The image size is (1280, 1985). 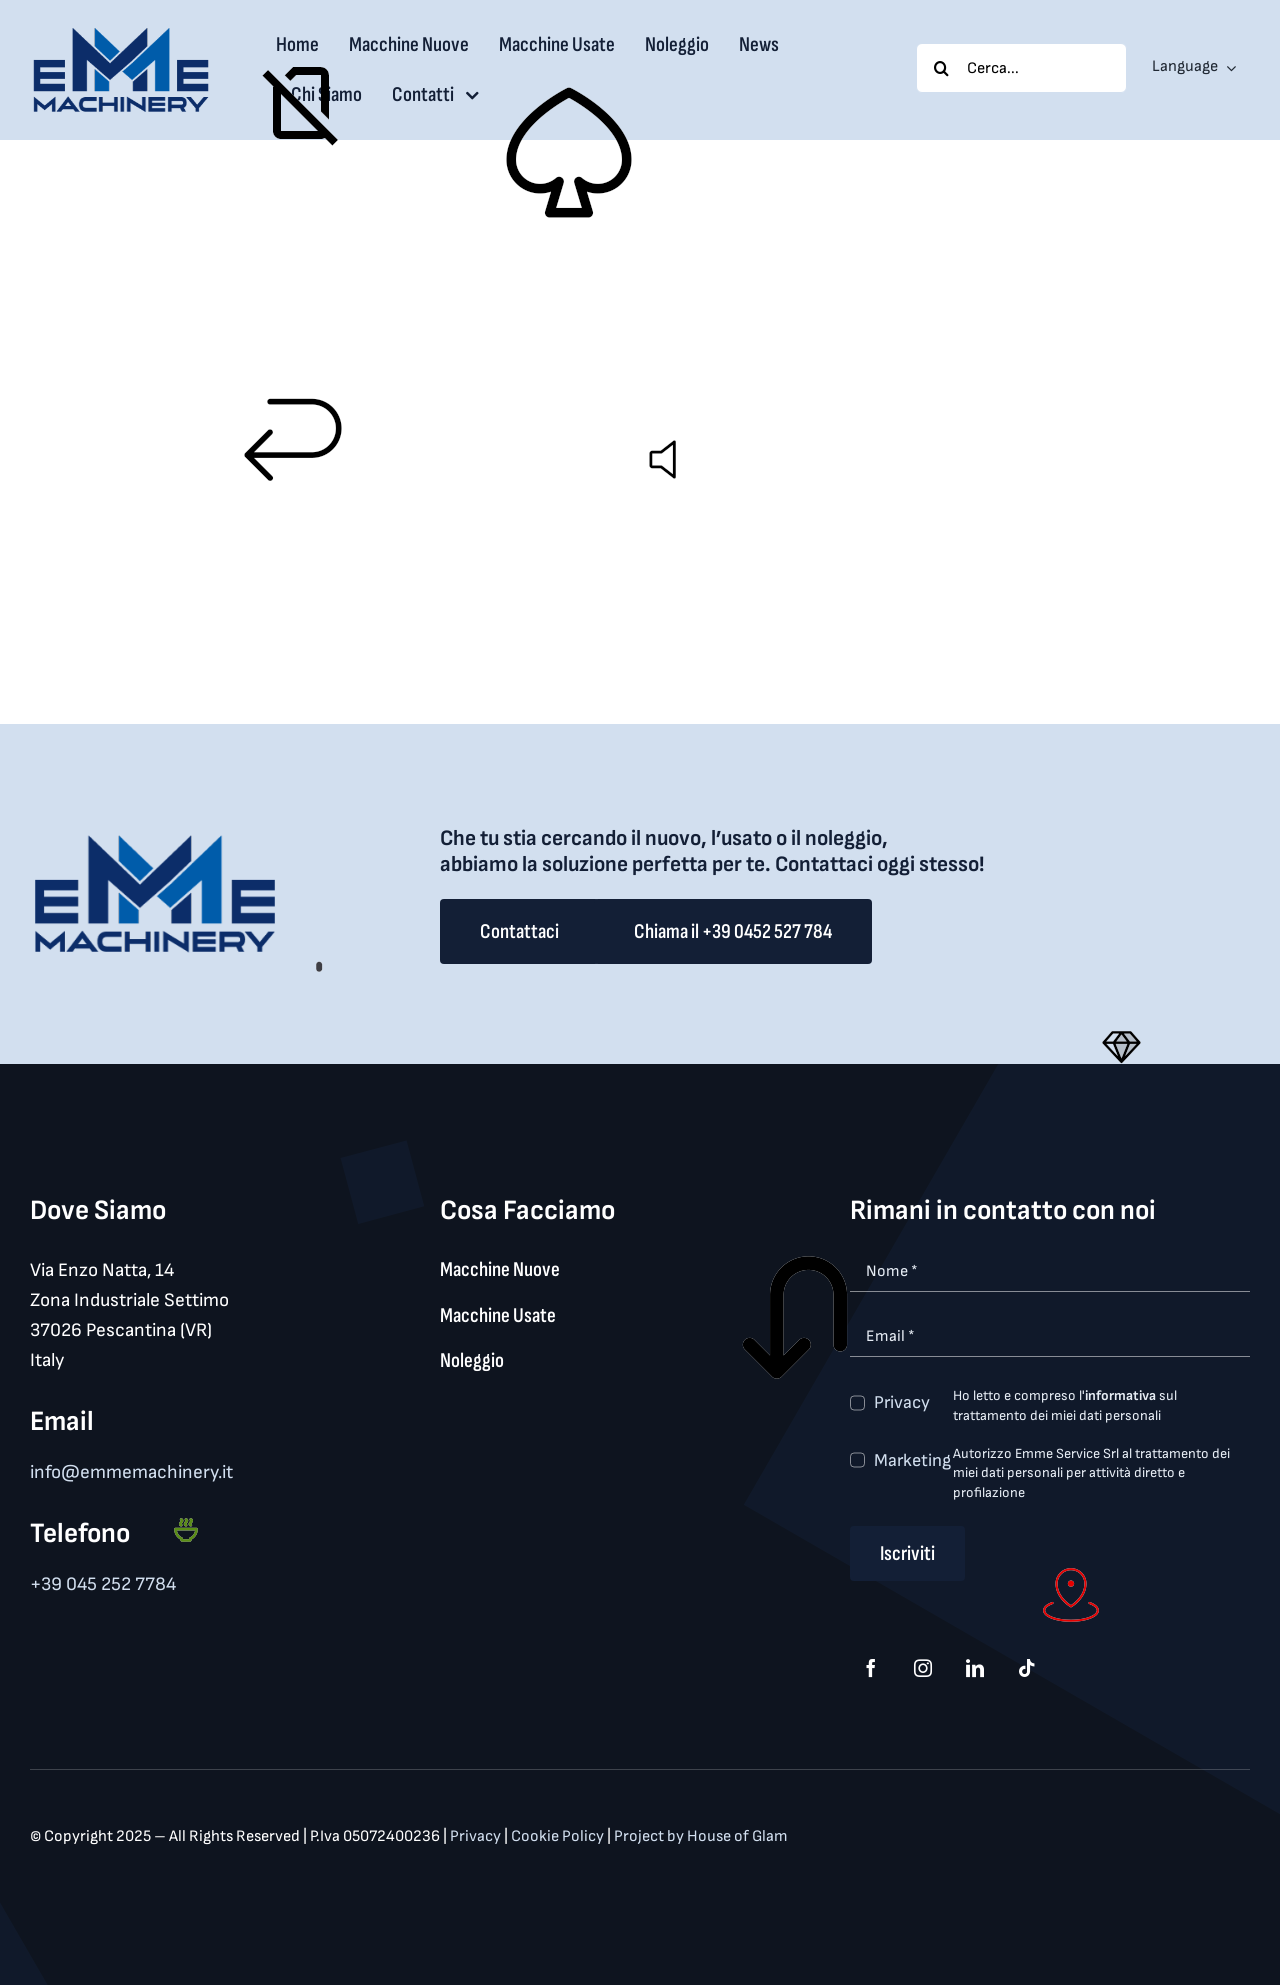 I want to click on undo or go back to previous state, so click(x=293, y=436).